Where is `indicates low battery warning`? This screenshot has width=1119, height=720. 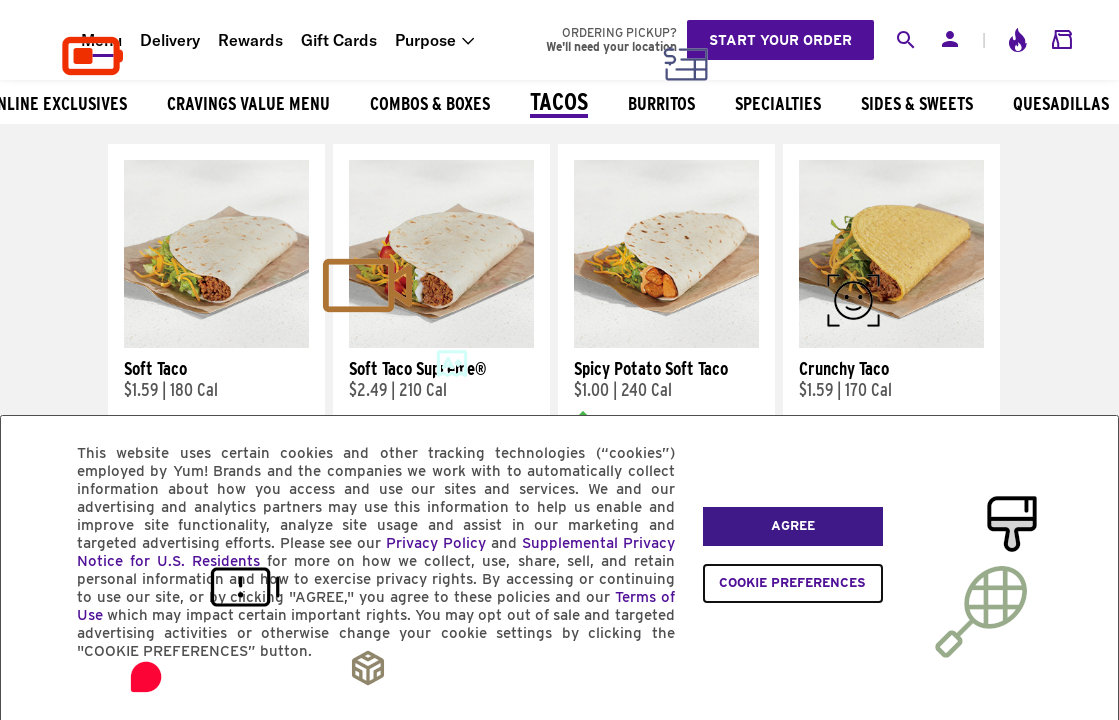 indicates low battery warning is located at coordinates (244, 587).